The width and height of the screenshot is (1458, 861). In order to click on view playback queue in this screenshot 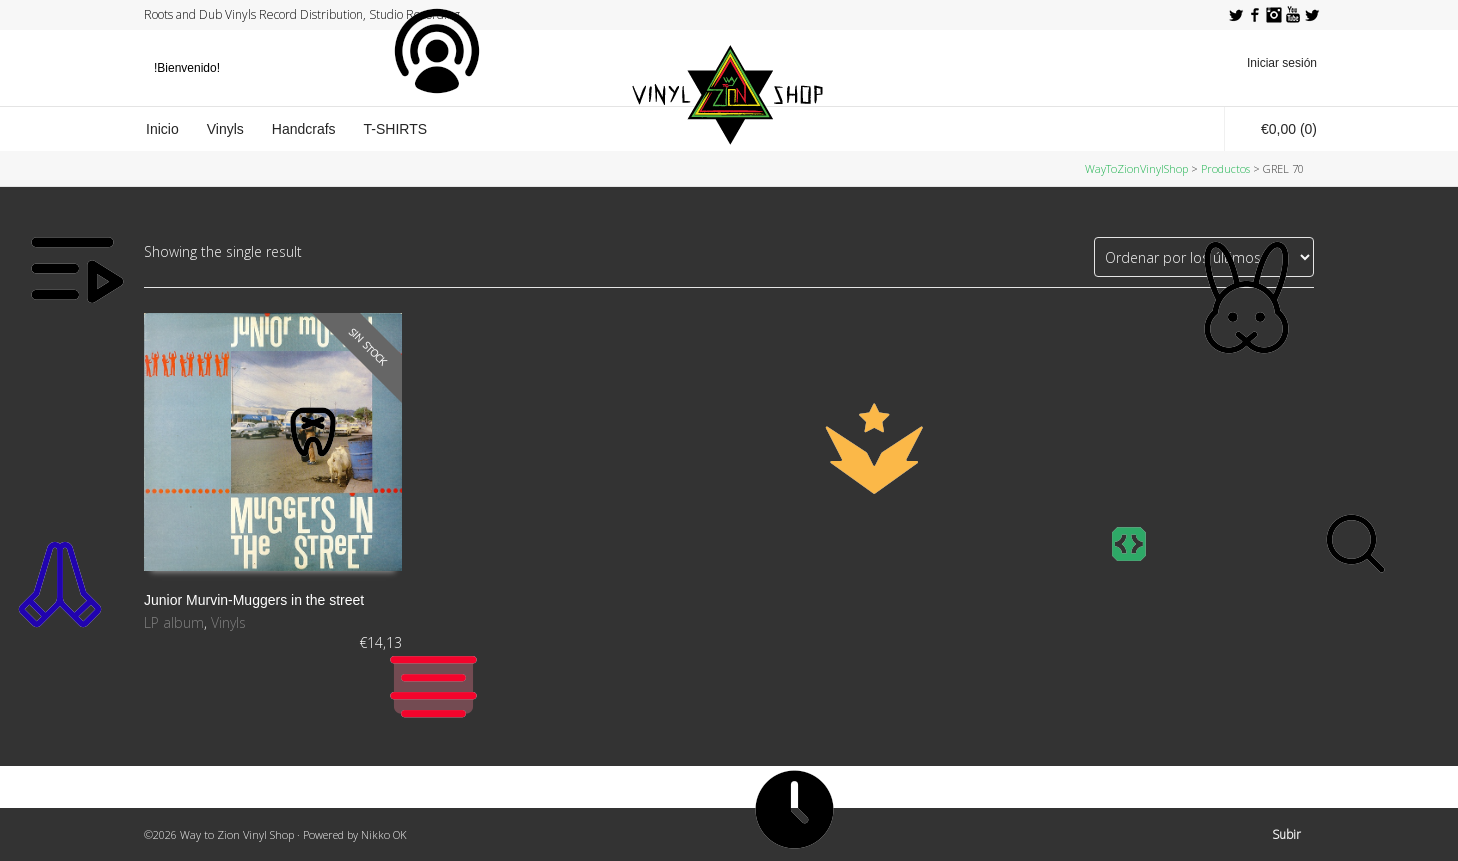, I will do `click(72, 268)`.